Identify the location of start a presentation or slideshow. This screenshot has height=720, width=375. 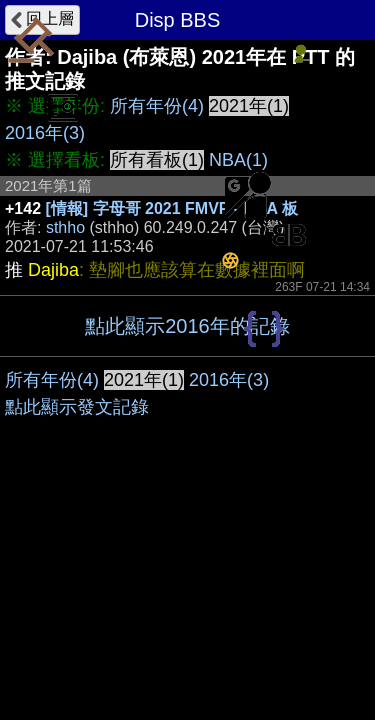
(63, 108).